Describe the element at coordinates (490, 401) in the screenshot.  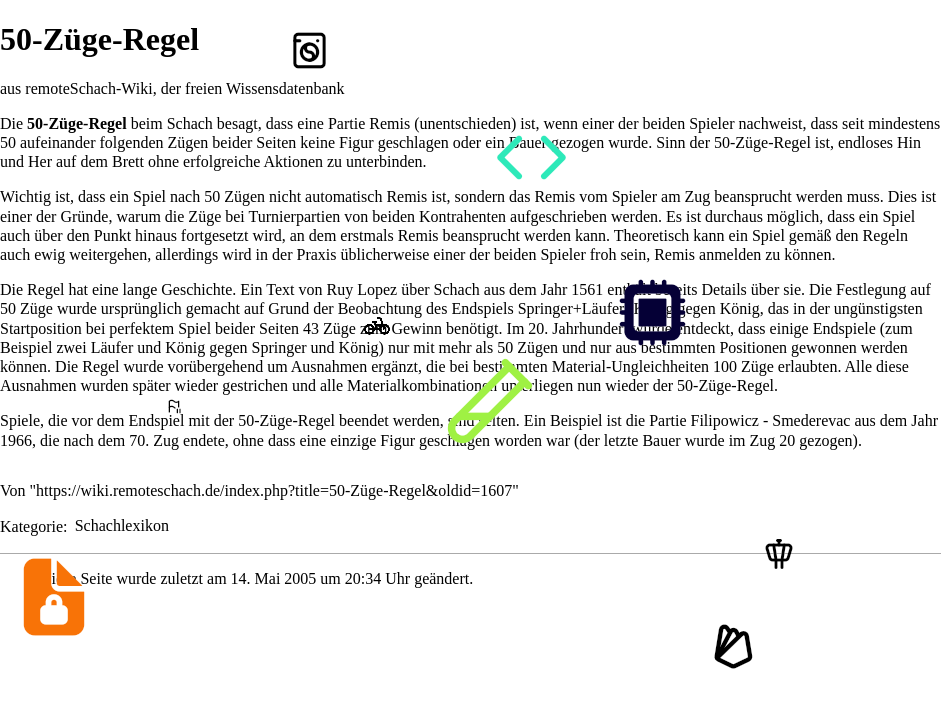
I see `access lab or experimental features` at that location.